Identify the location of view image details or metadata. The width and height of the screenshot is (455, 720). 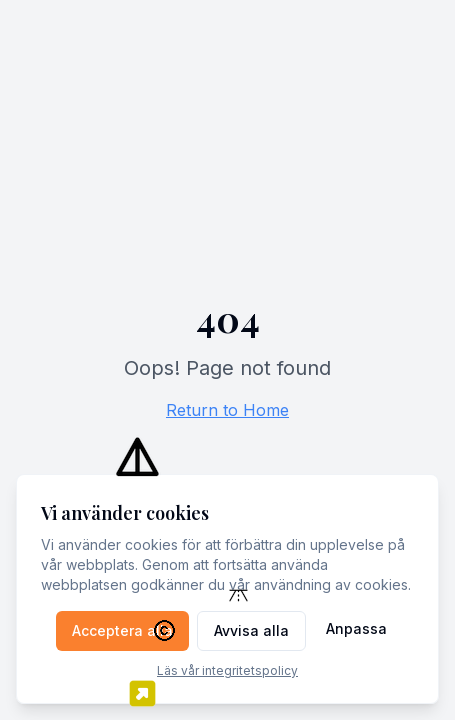
(137, 455).